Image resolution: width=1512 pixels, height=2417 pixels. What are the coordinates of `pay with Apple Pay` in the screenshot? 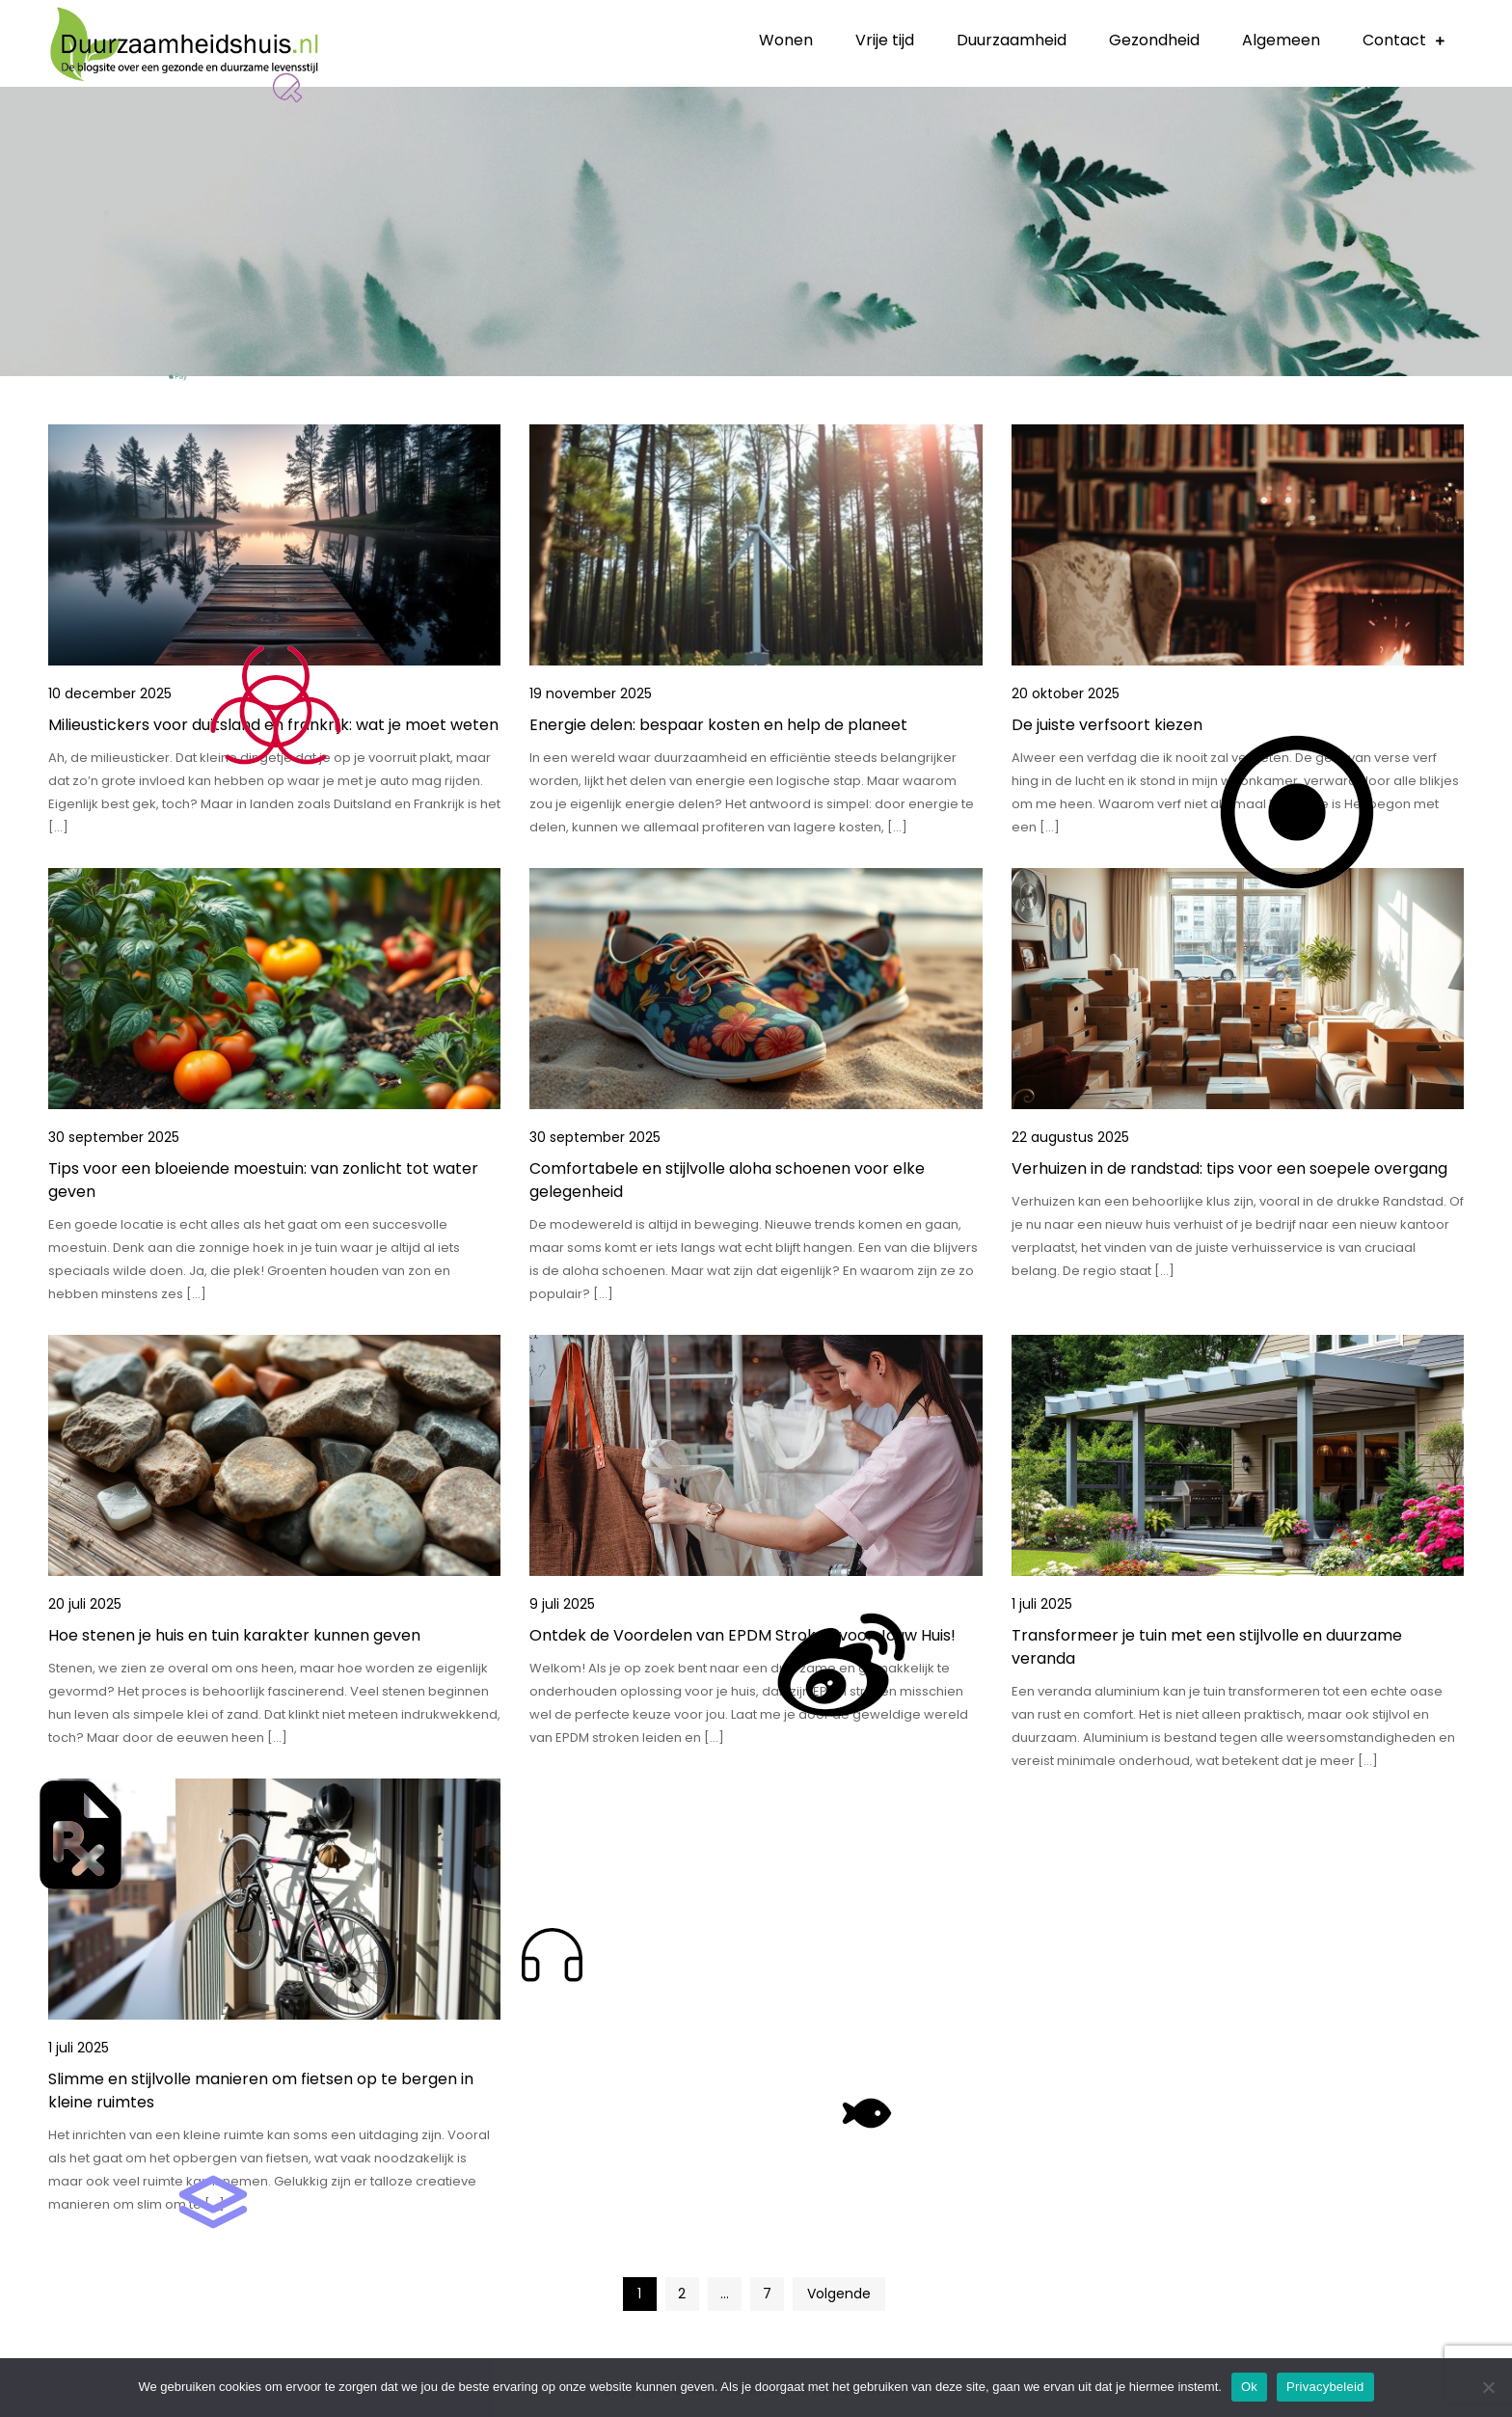 It's located at (177, 376).